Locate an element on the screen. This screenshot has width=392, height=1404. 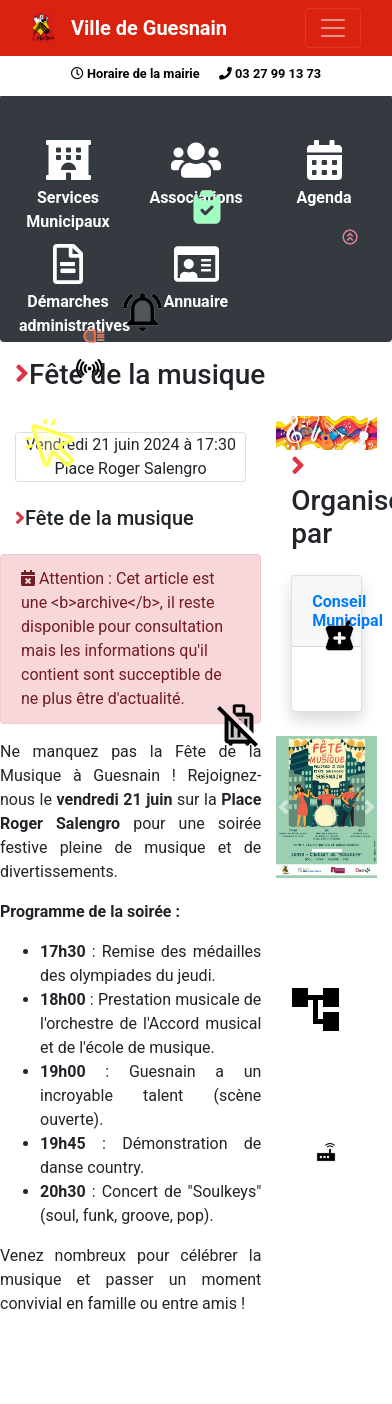
toggle vehicle headlights on/off is located at coordinates (94, 336).